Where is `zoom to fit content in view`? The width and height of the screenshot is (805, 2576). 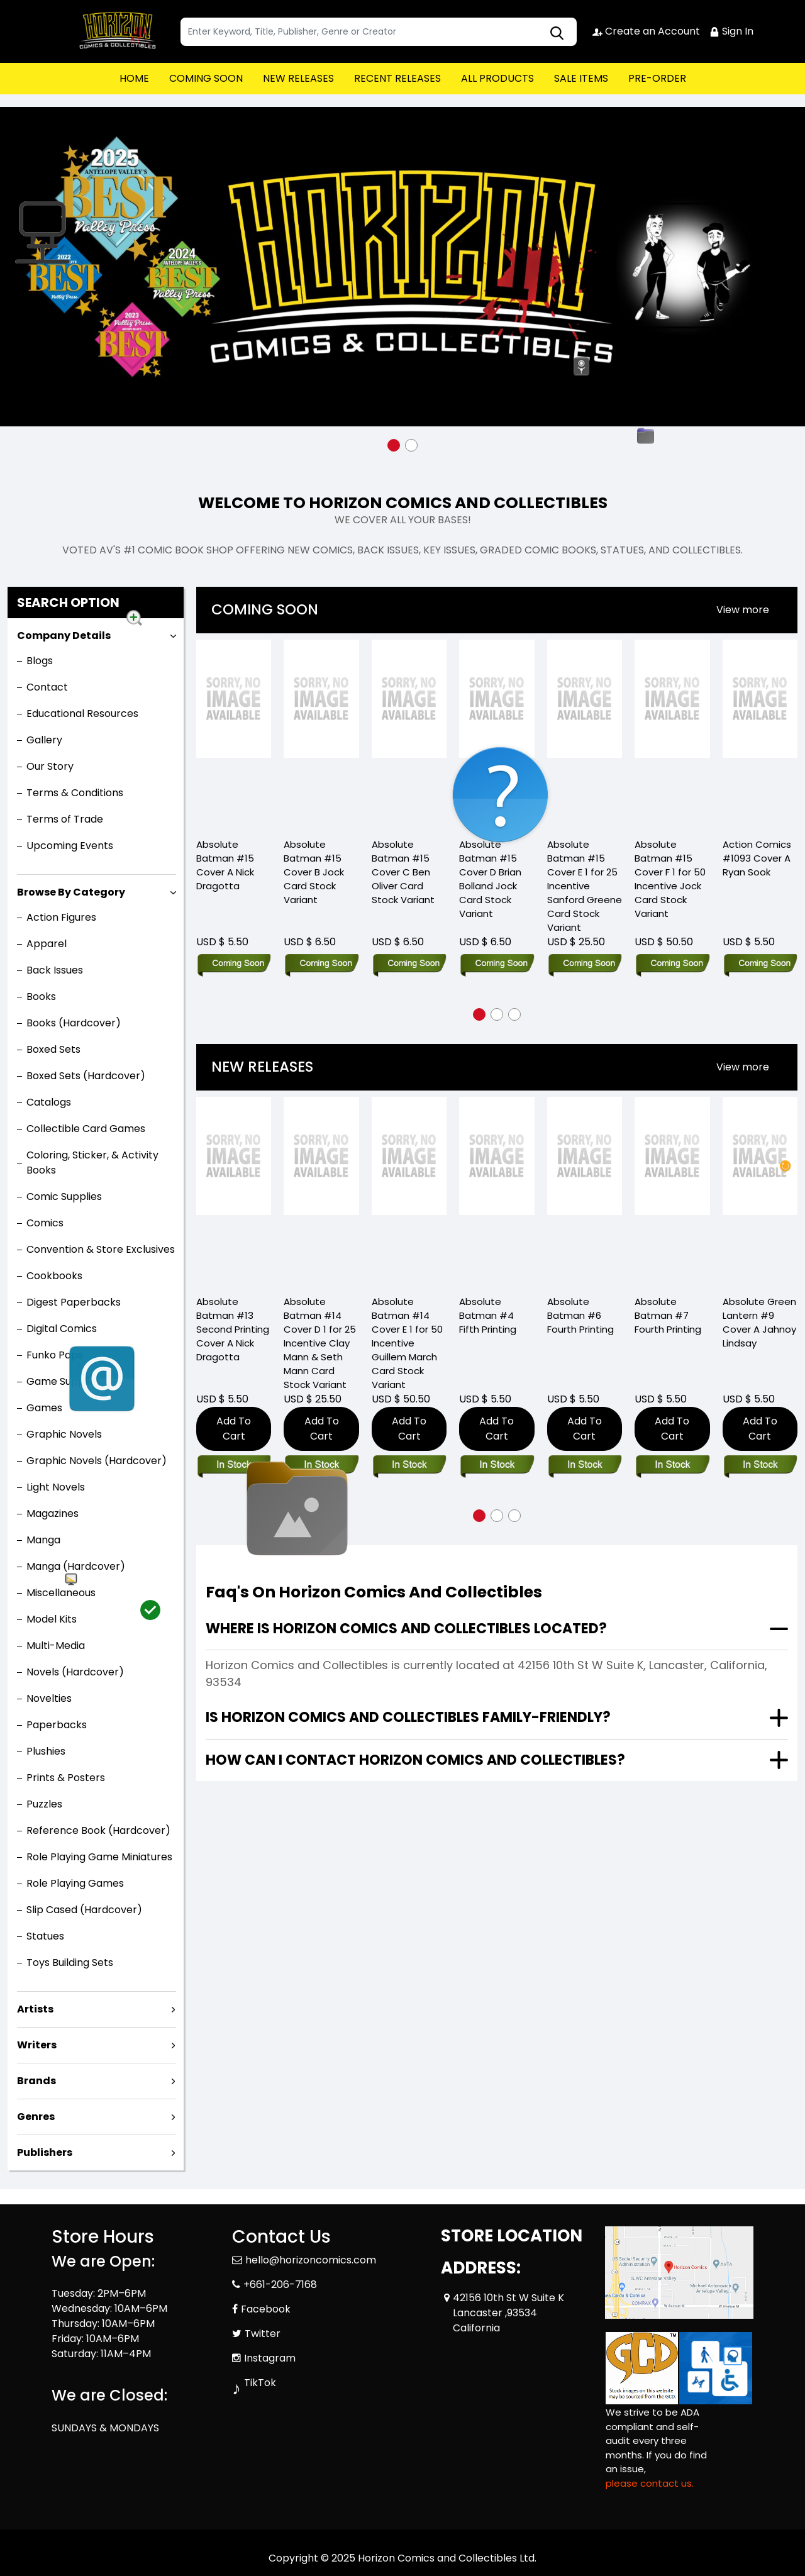
zoom to fit content in view is located at coordinates (134, 618).